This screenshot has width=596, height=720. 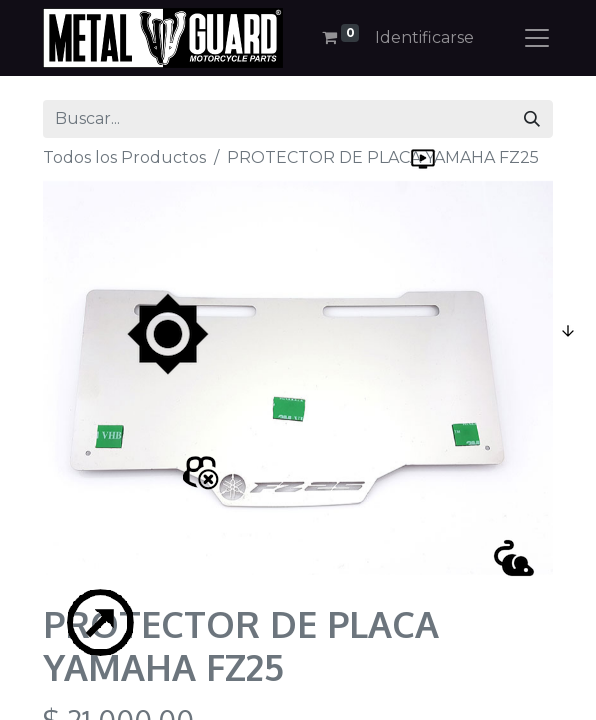 I want to click on scroll down or view more content below, so click(x=568, y=331).